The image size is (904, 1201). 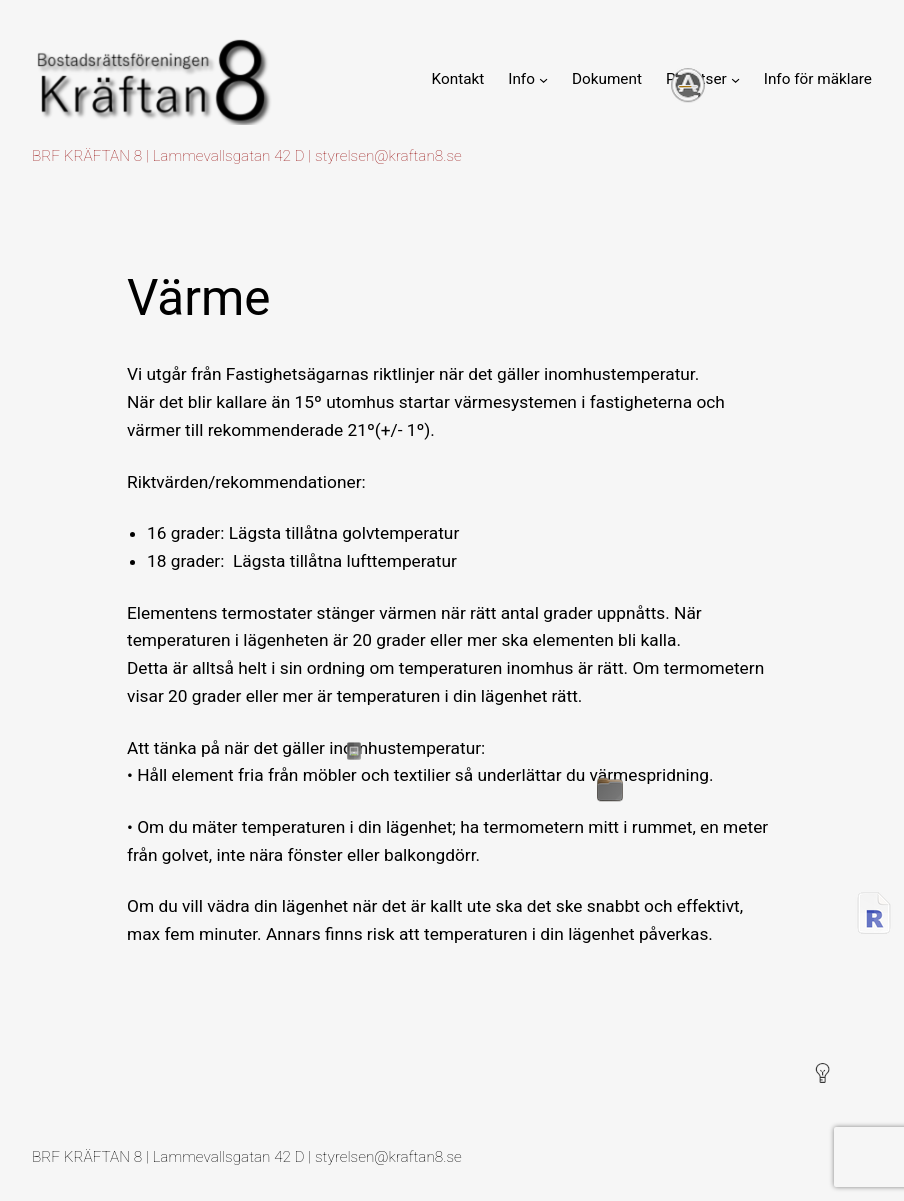 I want to click on n64 game rom file, so click(x=354, y=751).